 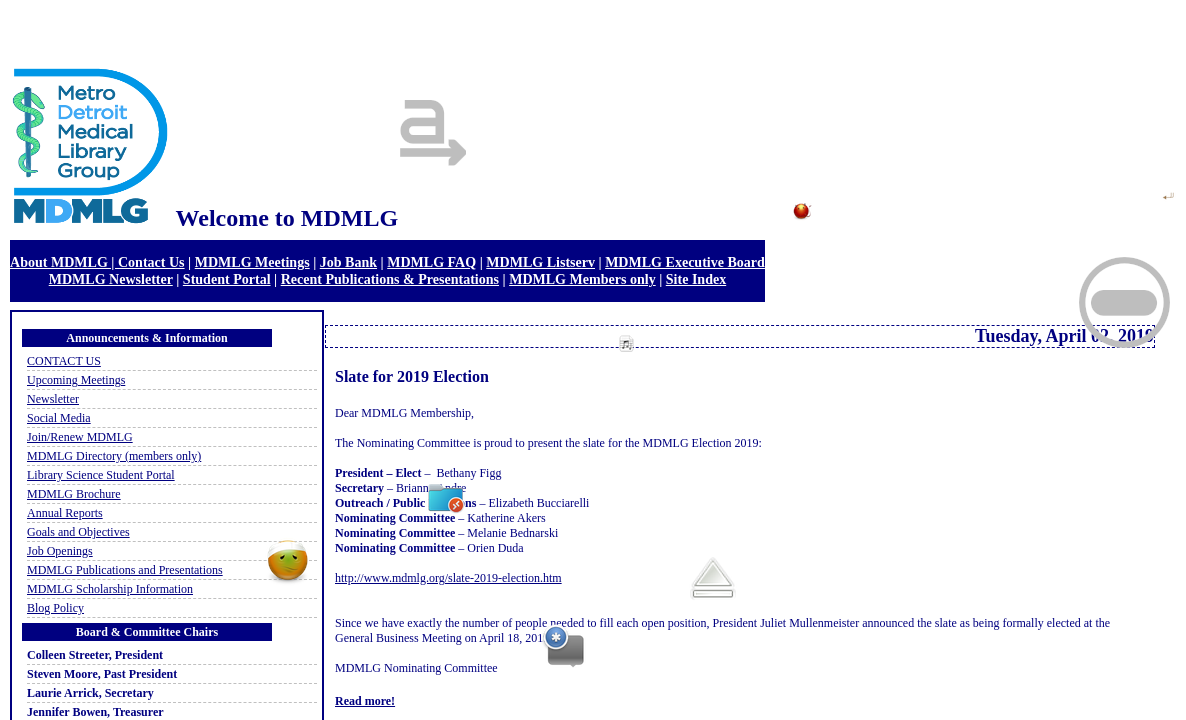 What do you see at coordinates (431, 135) in the screenshot?
I see `set text direction to left-to-right` at bounding box center [431, 135].